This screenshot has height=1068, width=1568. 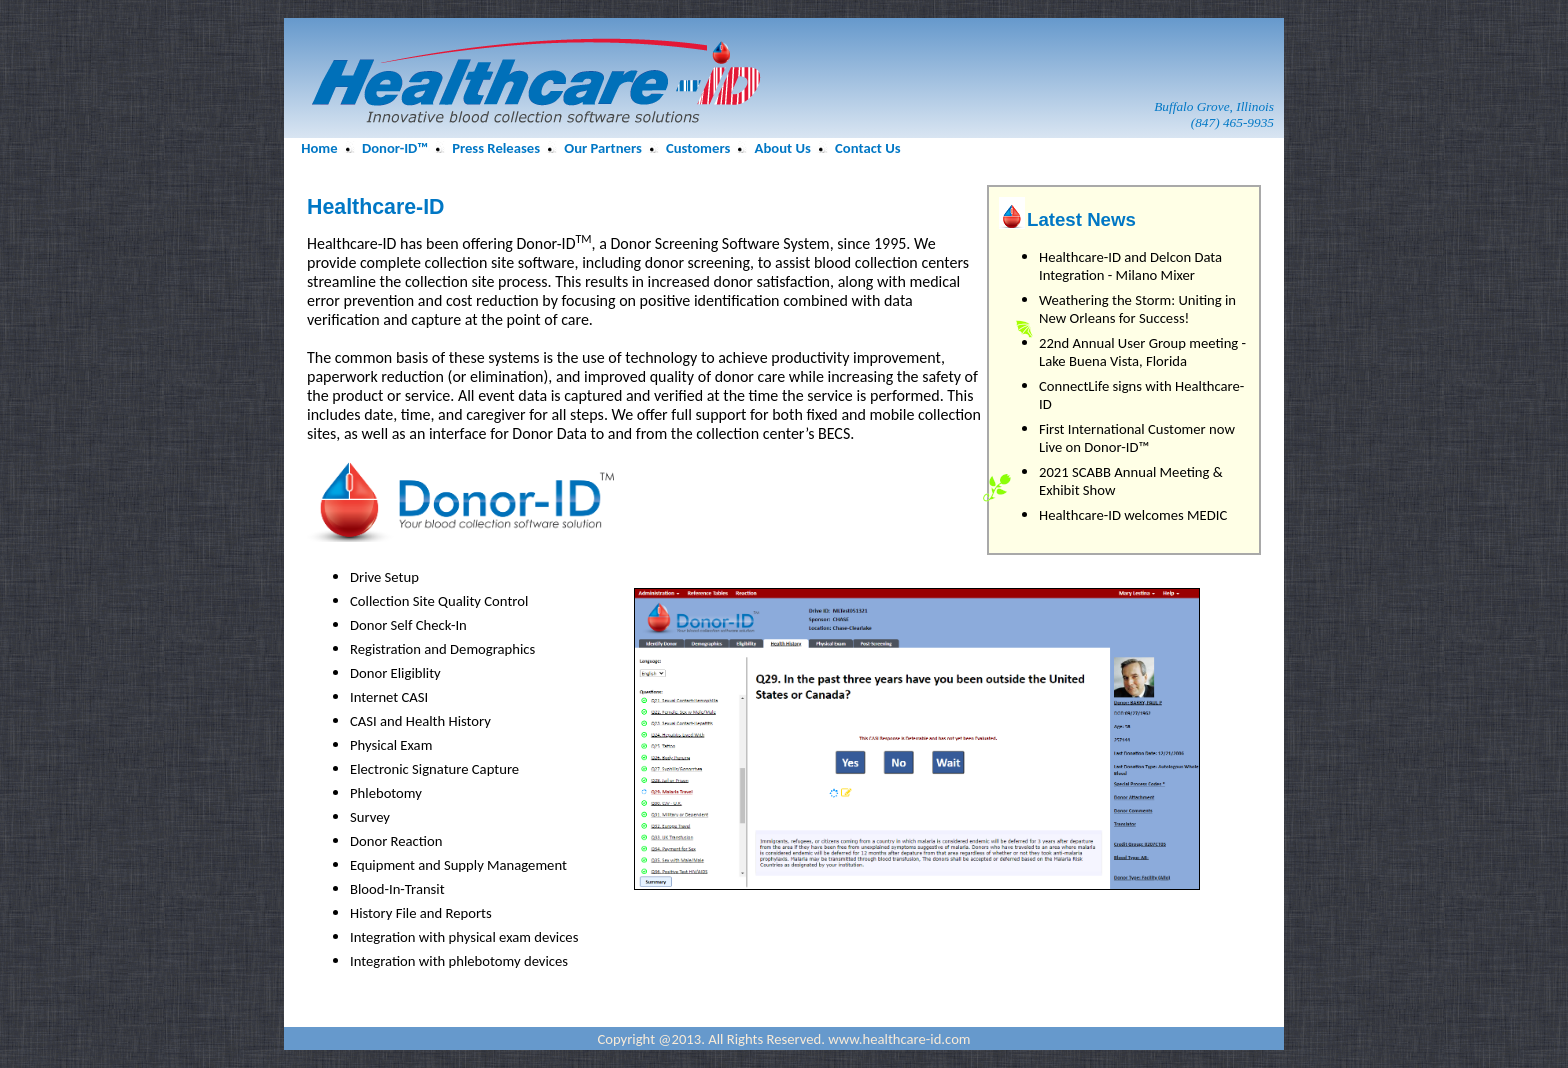 I want to click on select bat or vampire character class, so click(x=1024, y=329).